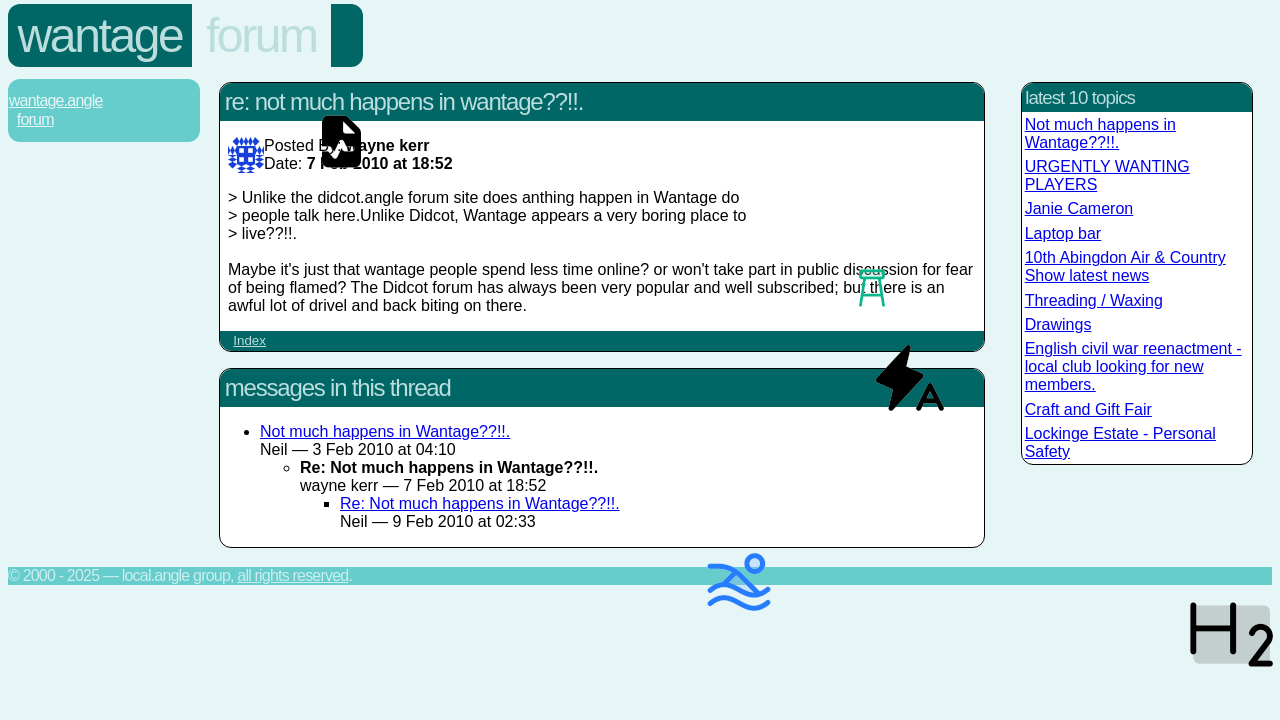 The image size is (1280, 720). Describe the element at coordinates (739, 582) in the screenshot. I see `indicates swimming pool or aquatic facilities nearby` at that location.